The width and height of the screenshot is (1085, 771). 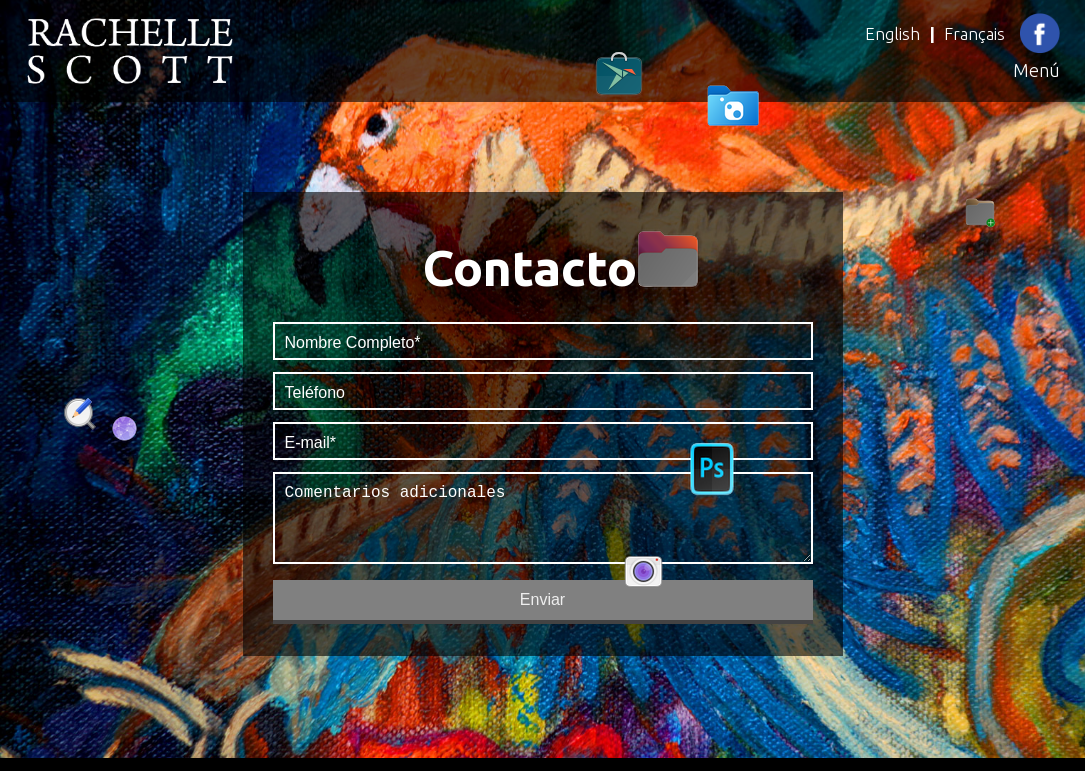 I want to click on open the snap store to browse and install apps, so click(x=619, y=76).